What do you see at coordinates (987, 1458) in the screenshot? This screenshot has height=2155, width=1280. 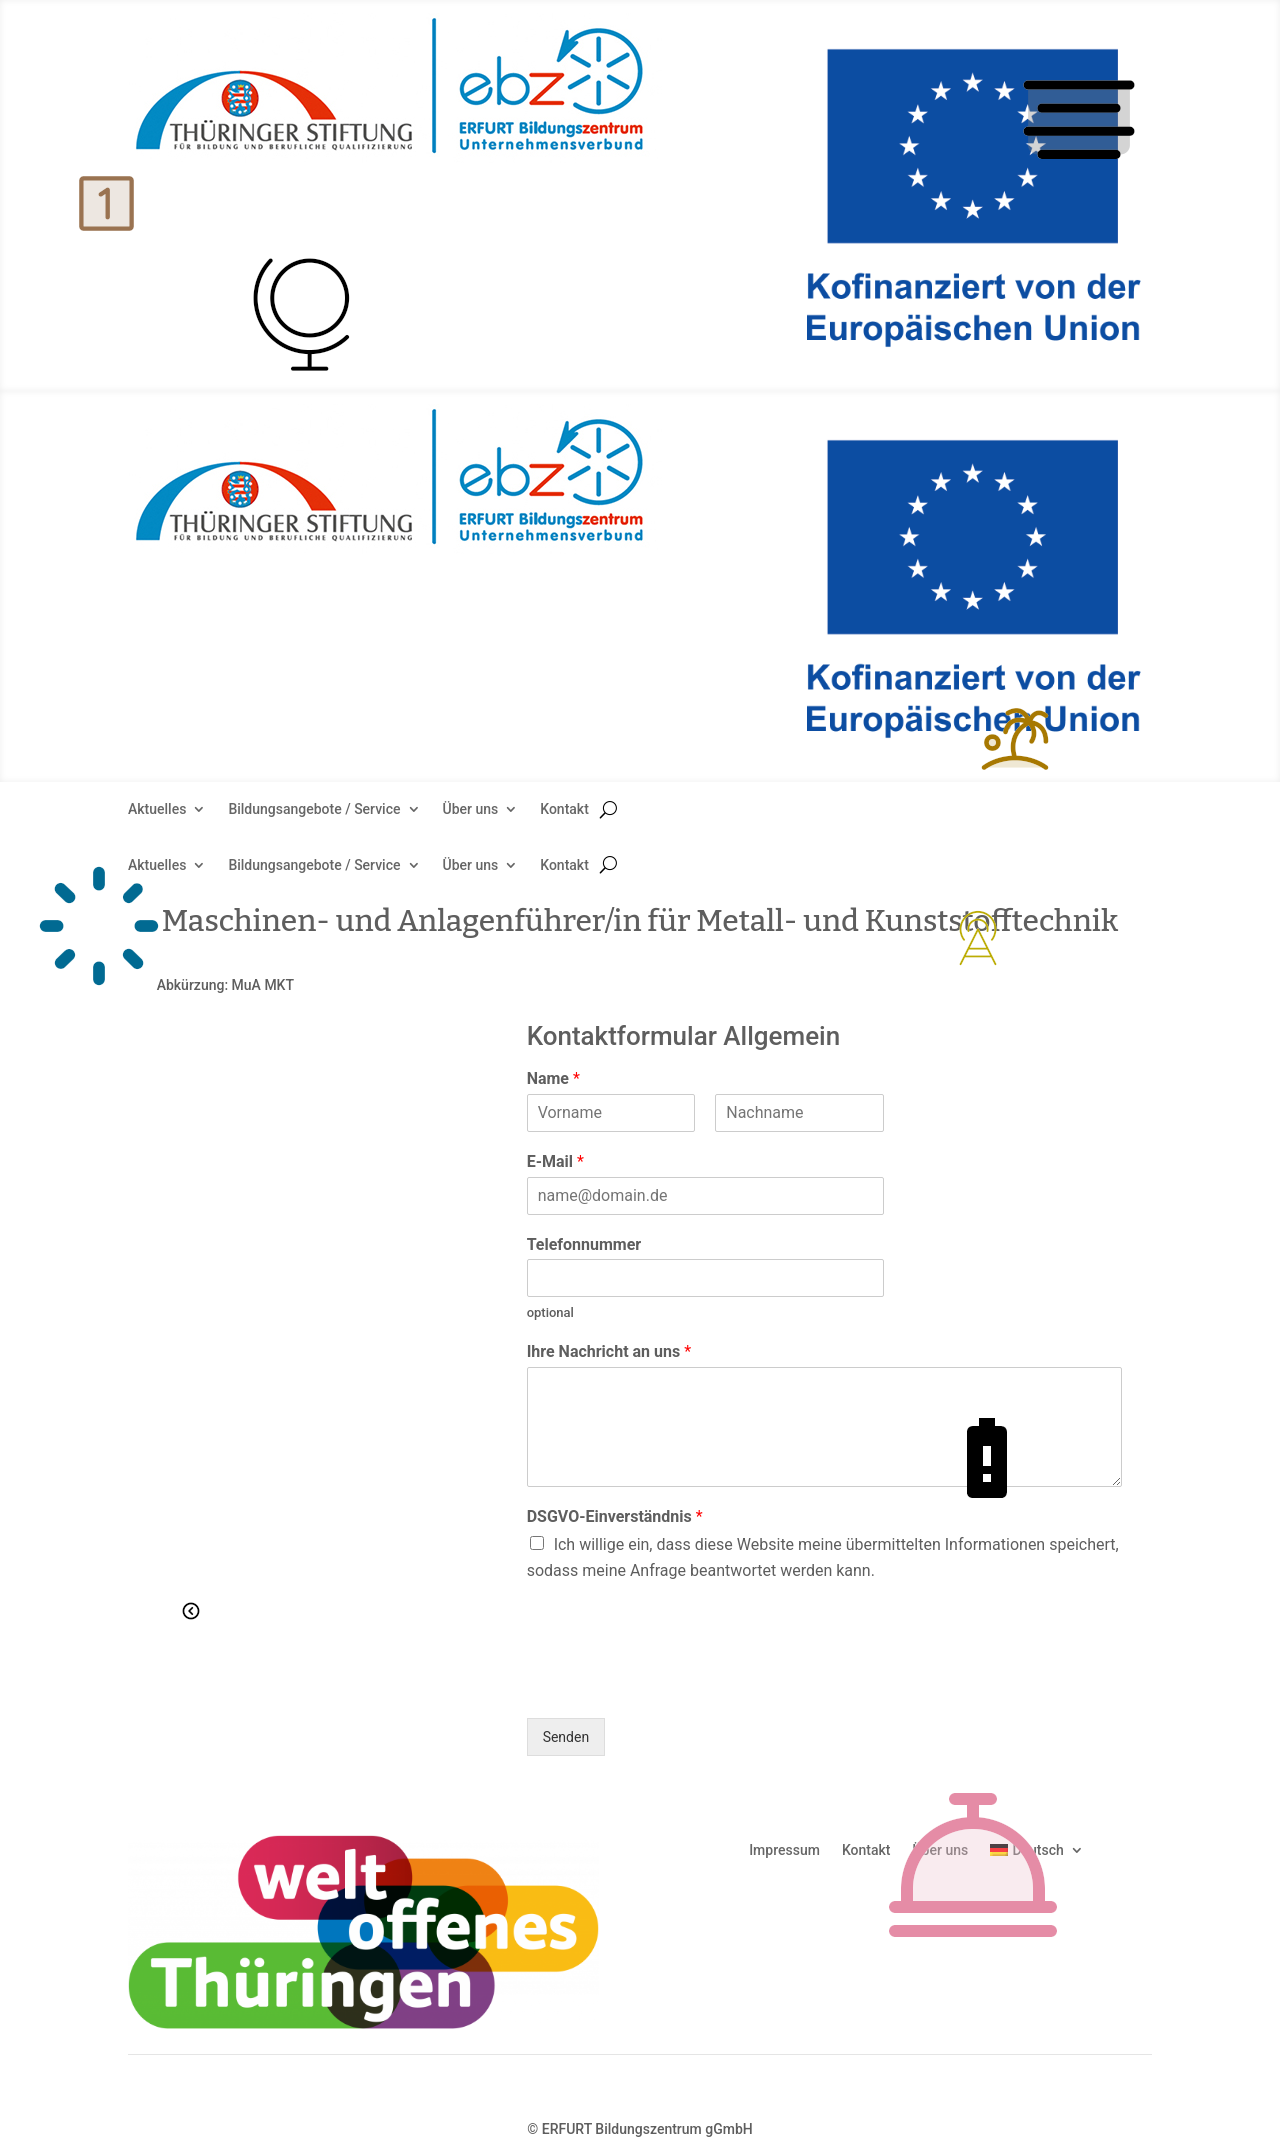 I see `indicates low battery warning` at bounding box center [987, 1458].